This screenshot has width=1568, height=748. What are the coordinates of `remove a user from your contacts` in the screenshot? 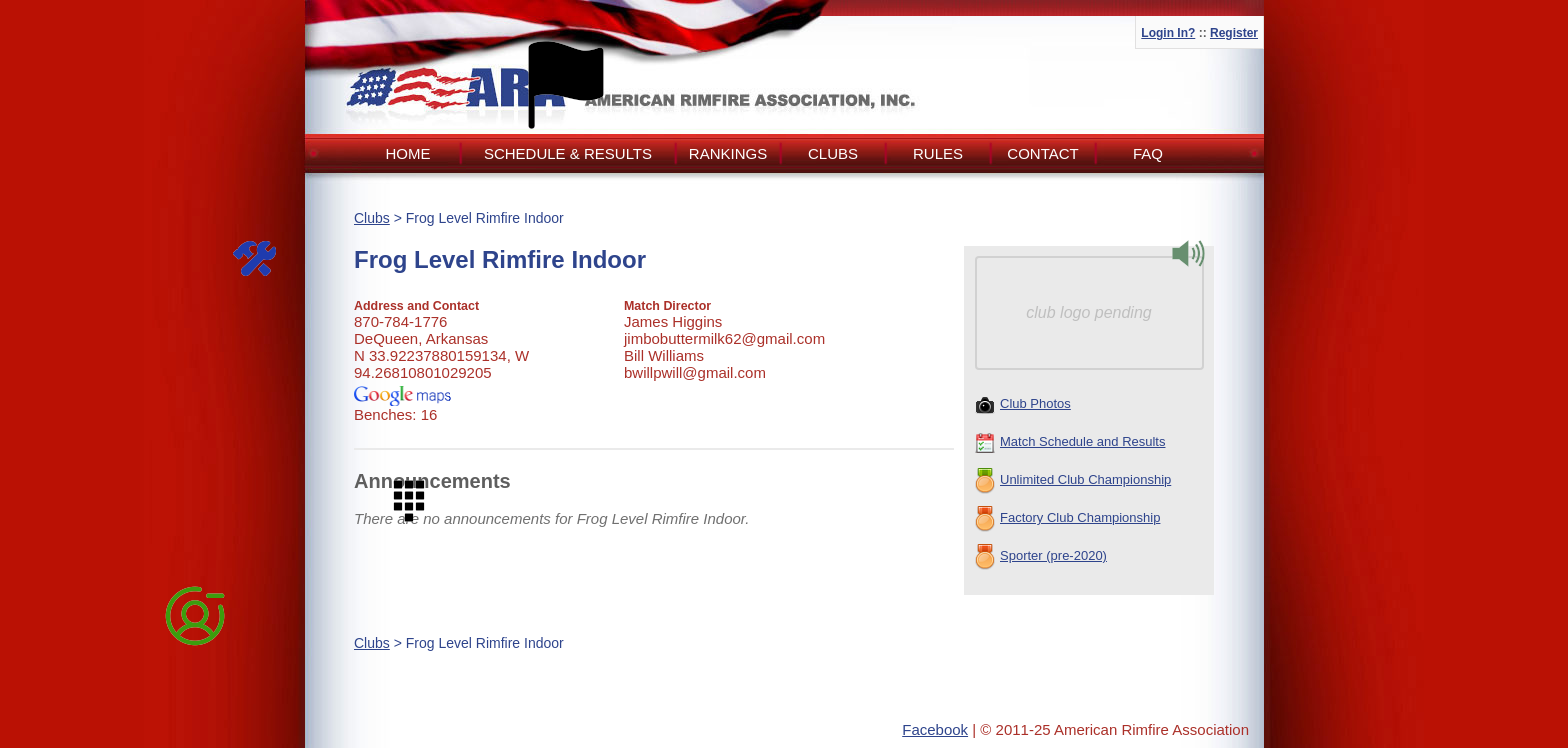 It's located at (195, 616).